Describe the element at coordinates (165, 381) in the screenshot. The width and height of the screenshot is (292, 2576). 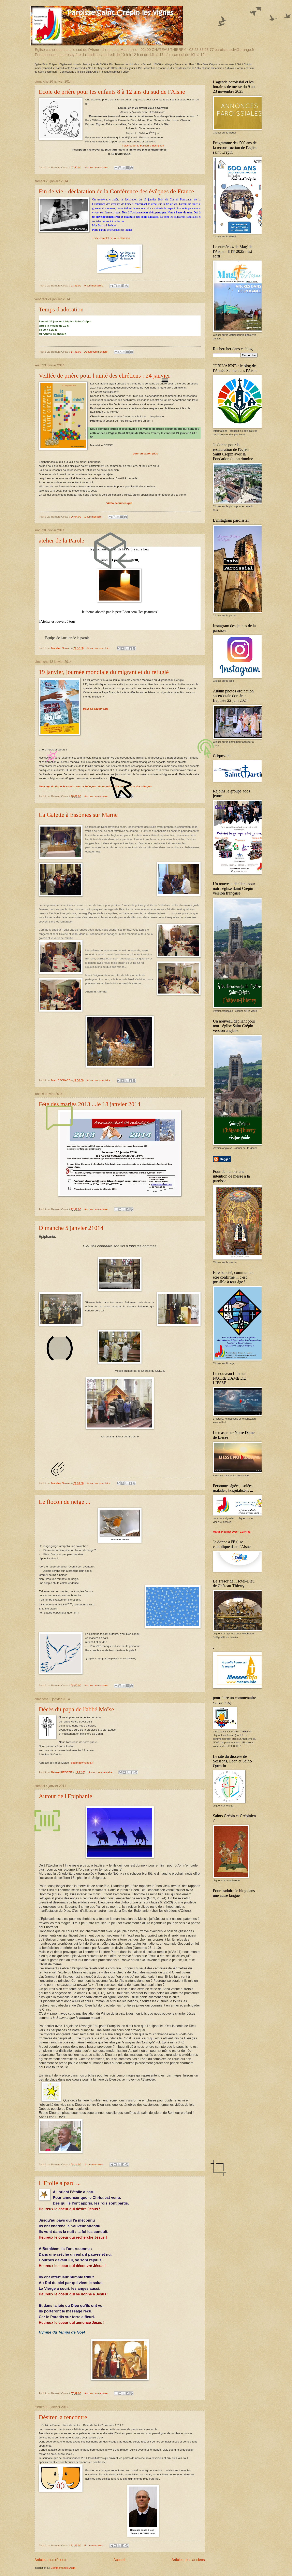
I see `justify text alignment` at that location.